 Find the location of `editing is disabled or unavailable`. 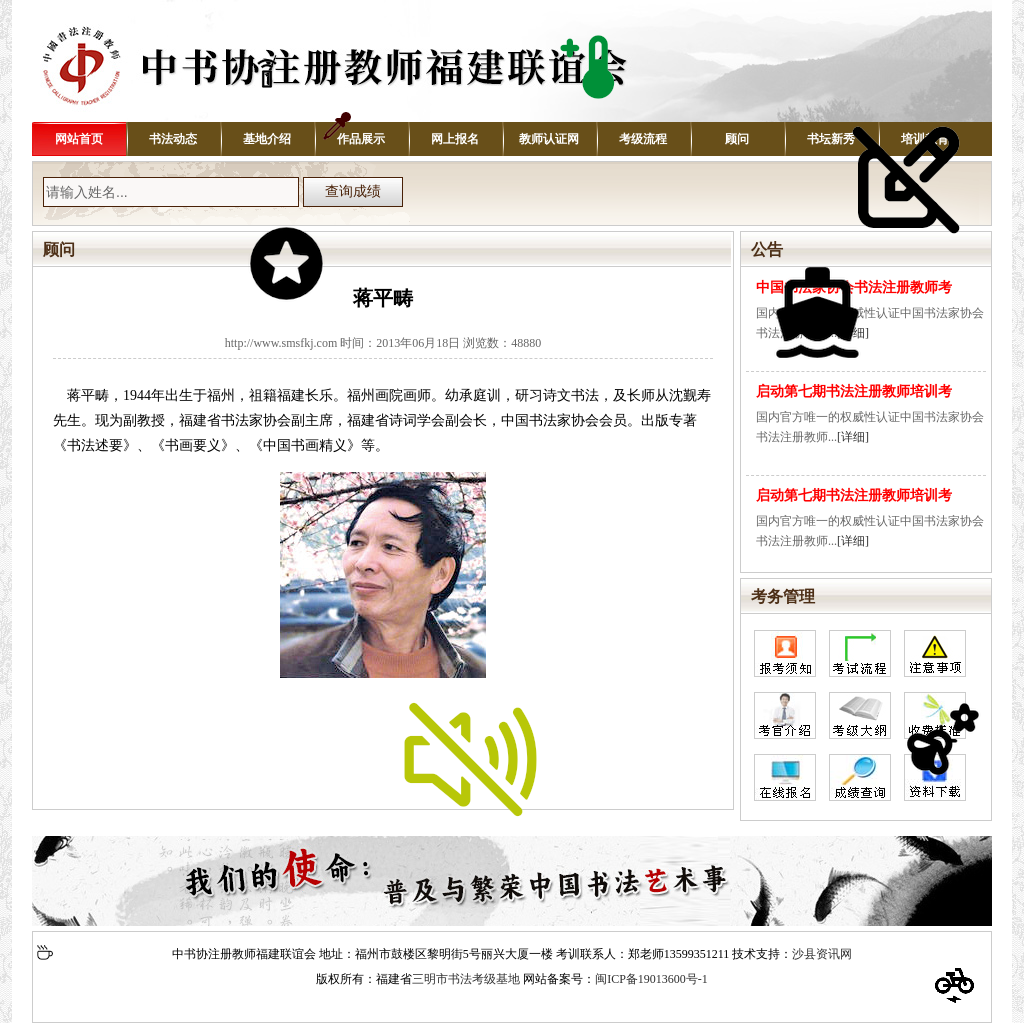

editing is disabled or unavailable is located at coordinates (906, 180).